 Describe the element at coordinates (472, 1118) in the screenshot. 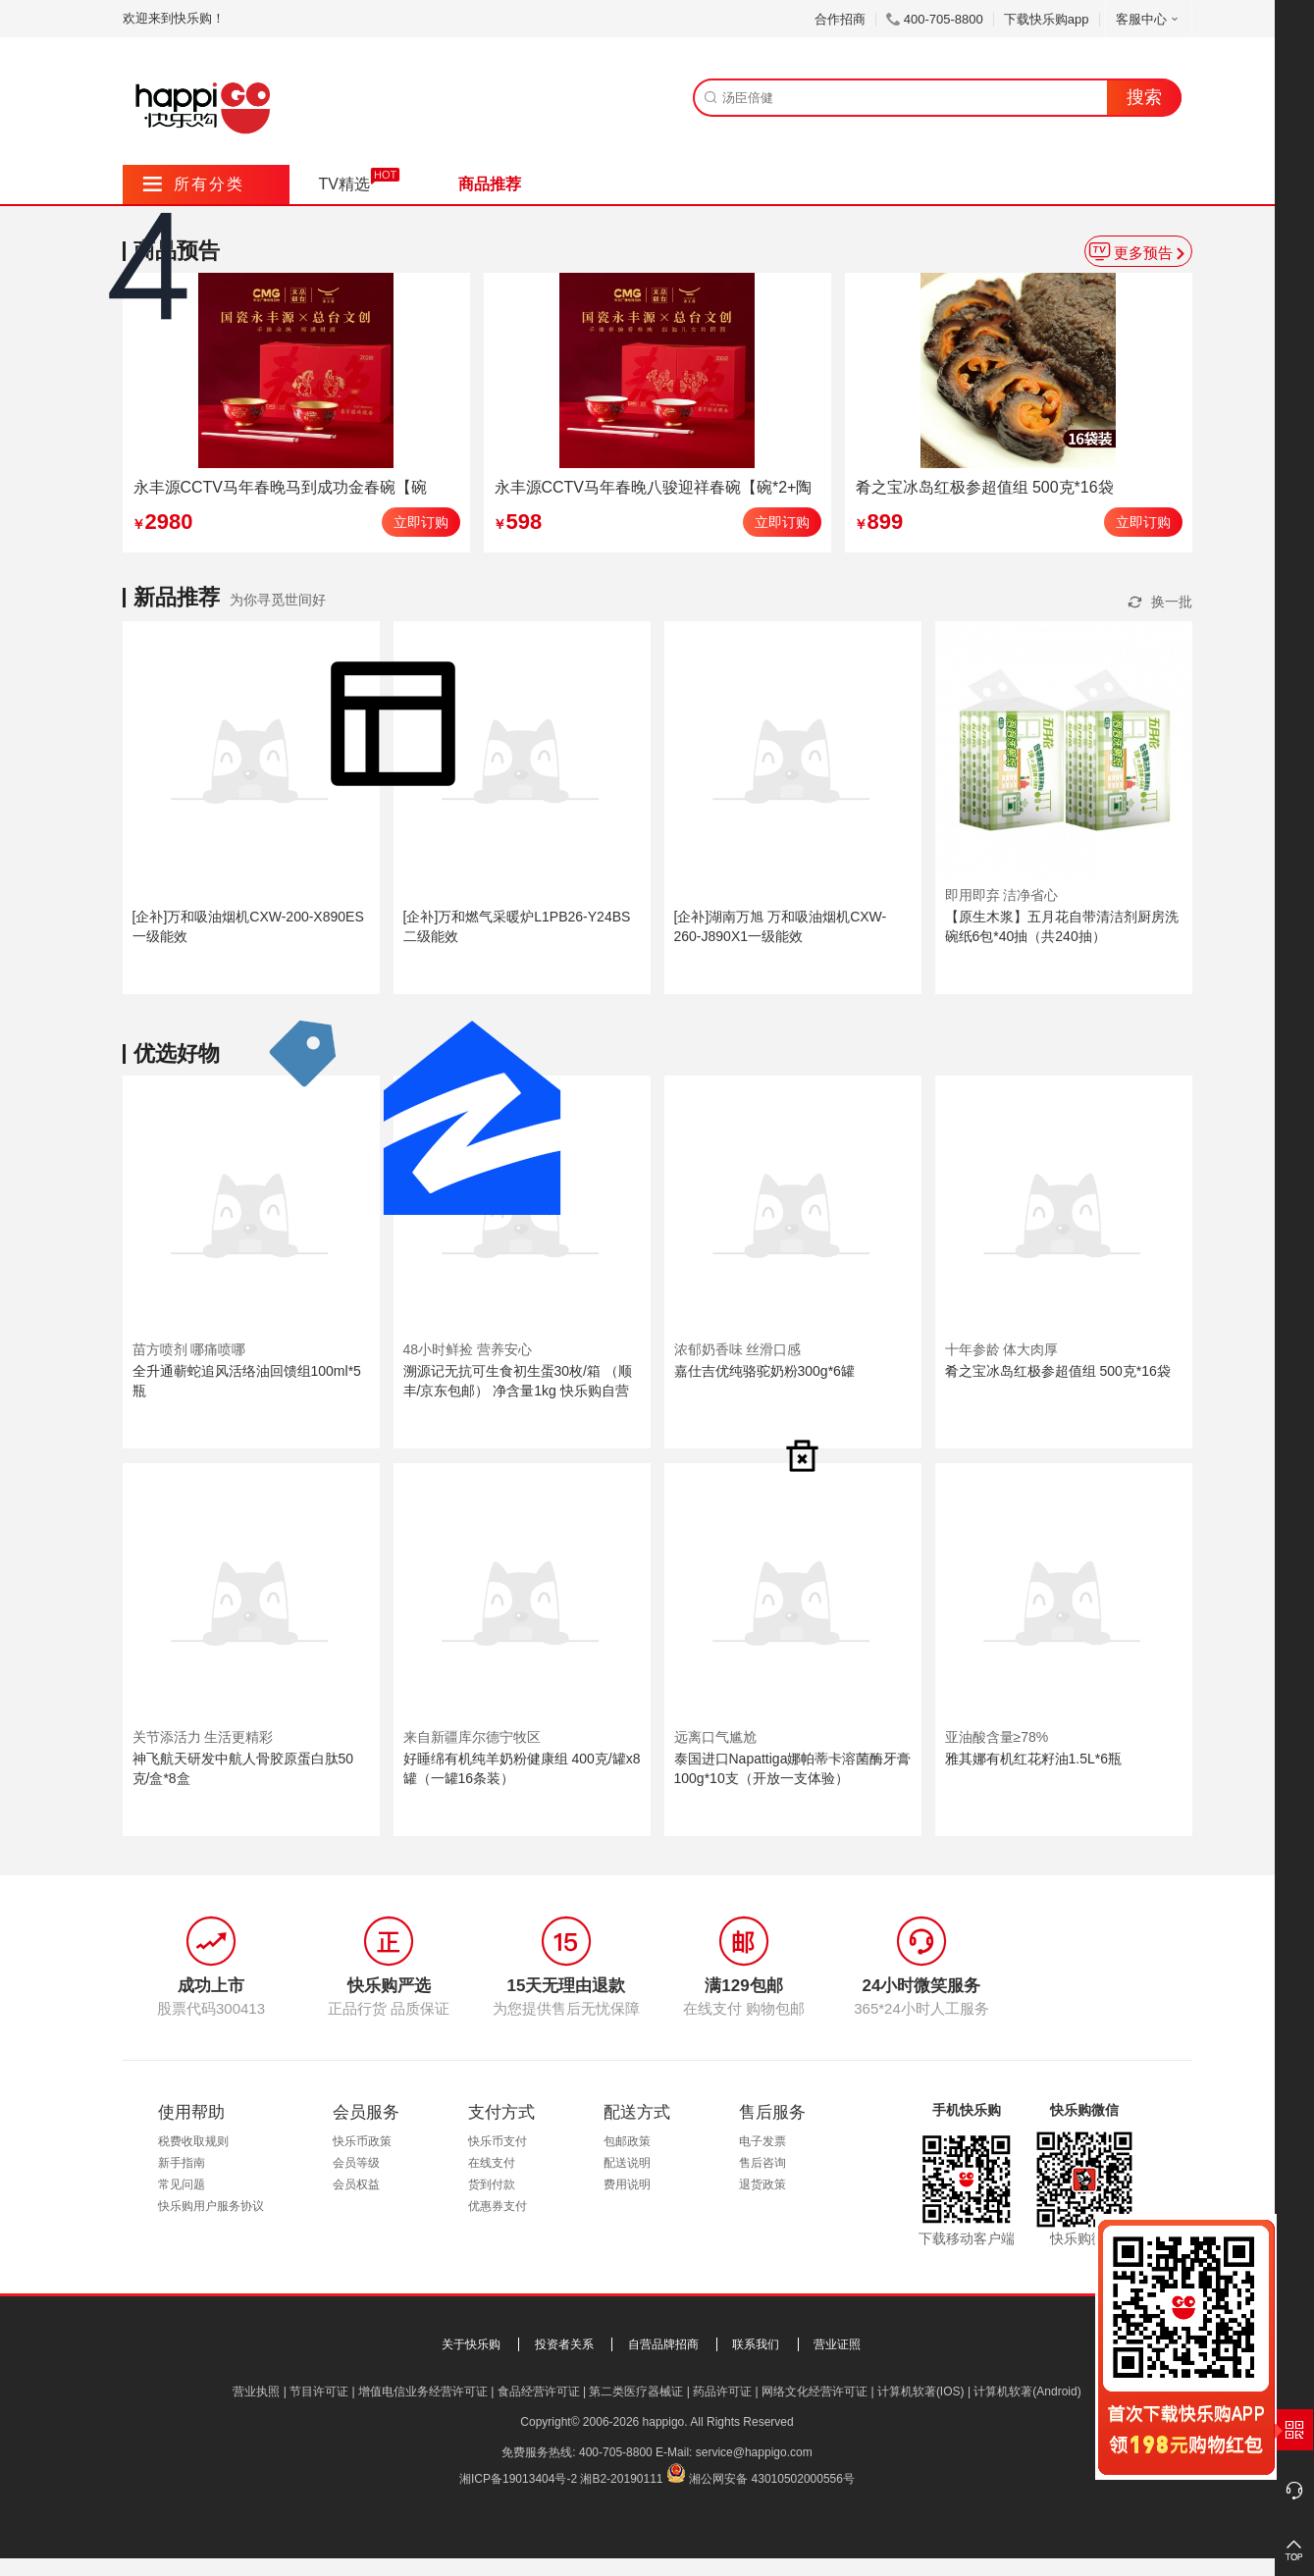

I see `open the Zillow real estate app` at that location.